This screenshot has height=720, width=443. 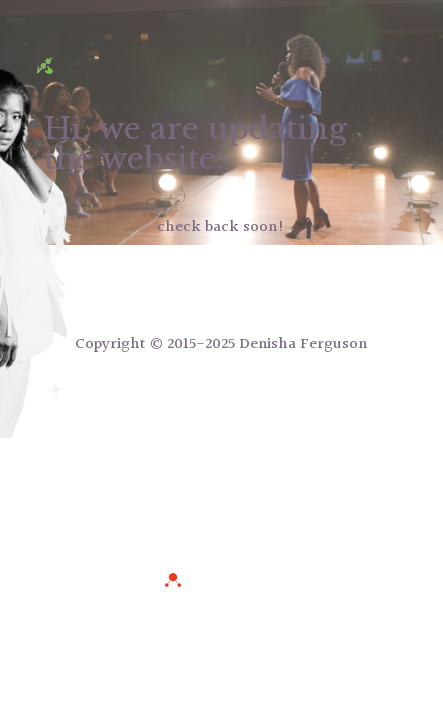 I want to click on indicates water or hydration level, so click(x=173, y=580).